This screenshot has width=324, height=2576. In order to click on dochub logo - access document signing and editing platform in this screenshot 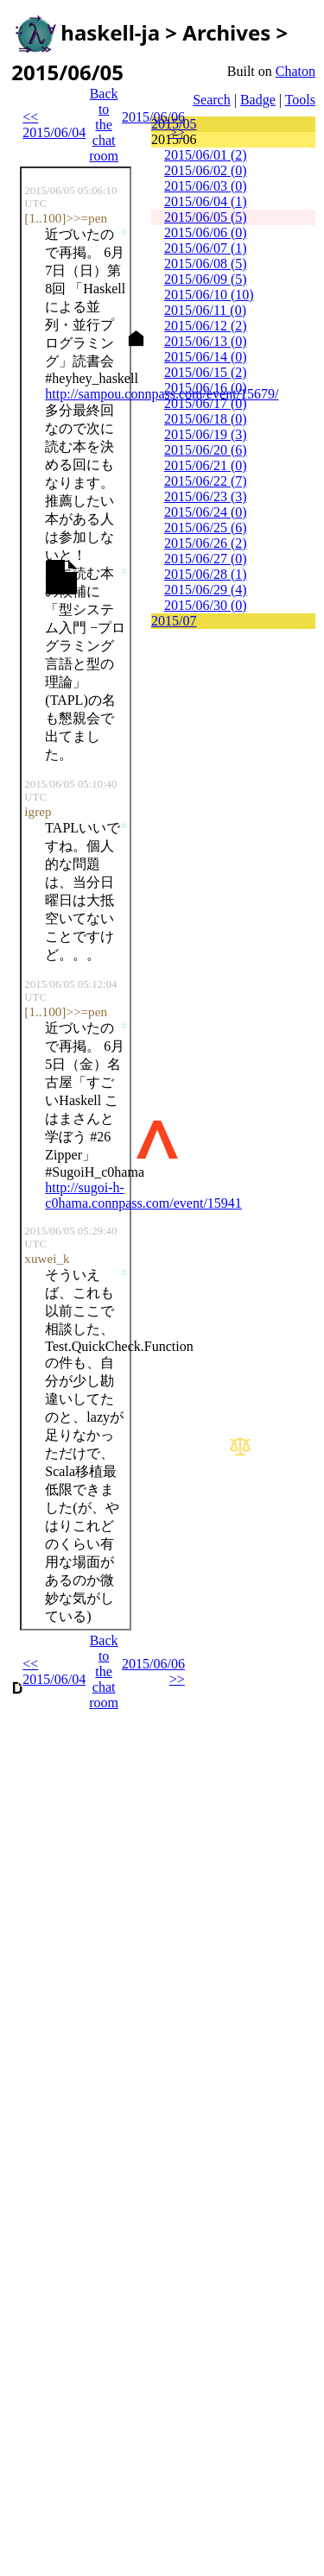, I will do `click(17, 1687)`.